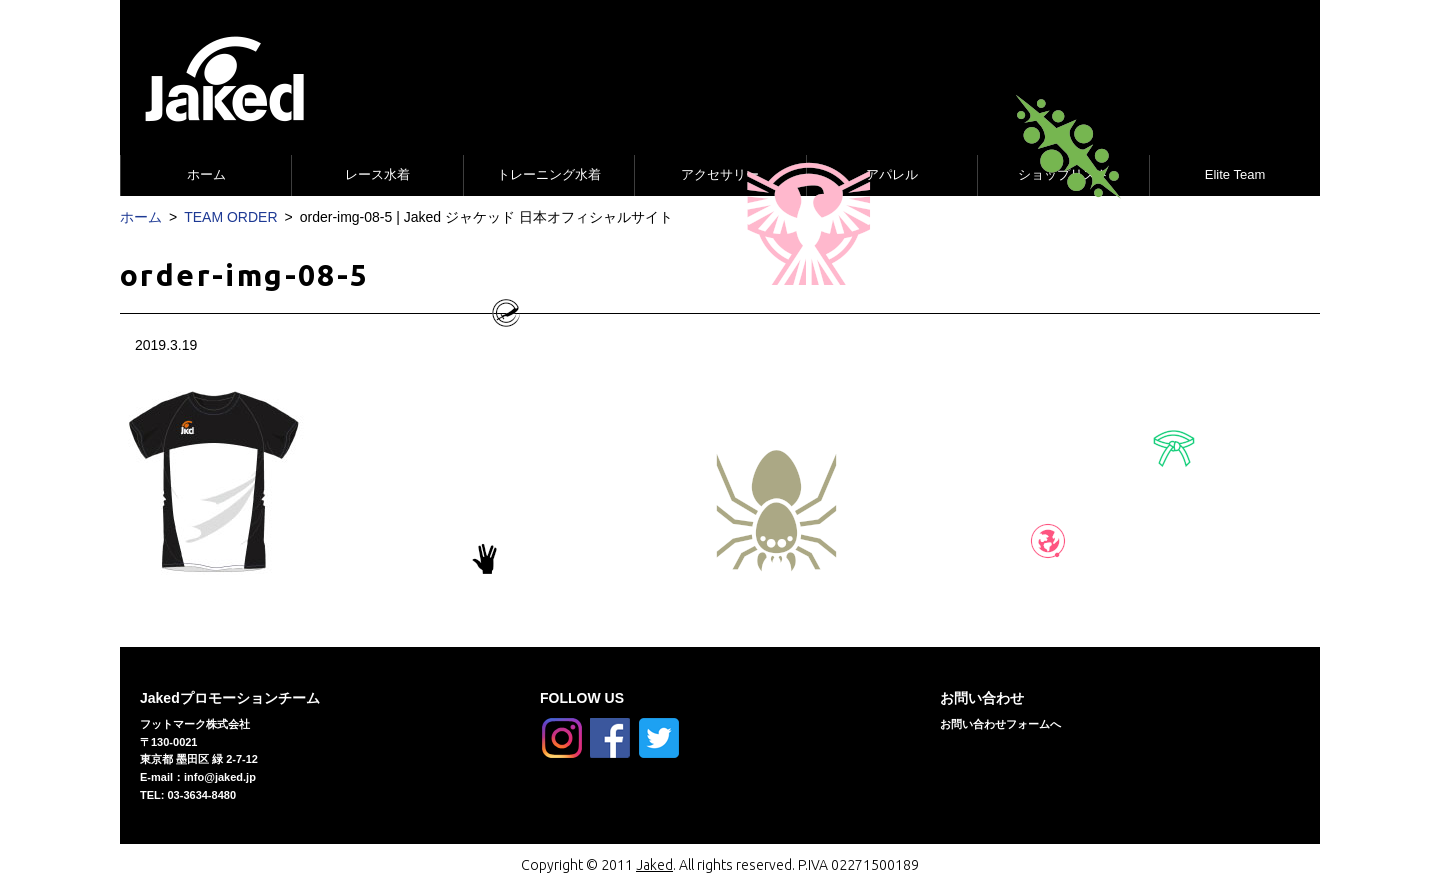  Describe the element at coordinates (1174, 447) in the screenshot. I see `indicates martial arts or karate-related content` at that location.